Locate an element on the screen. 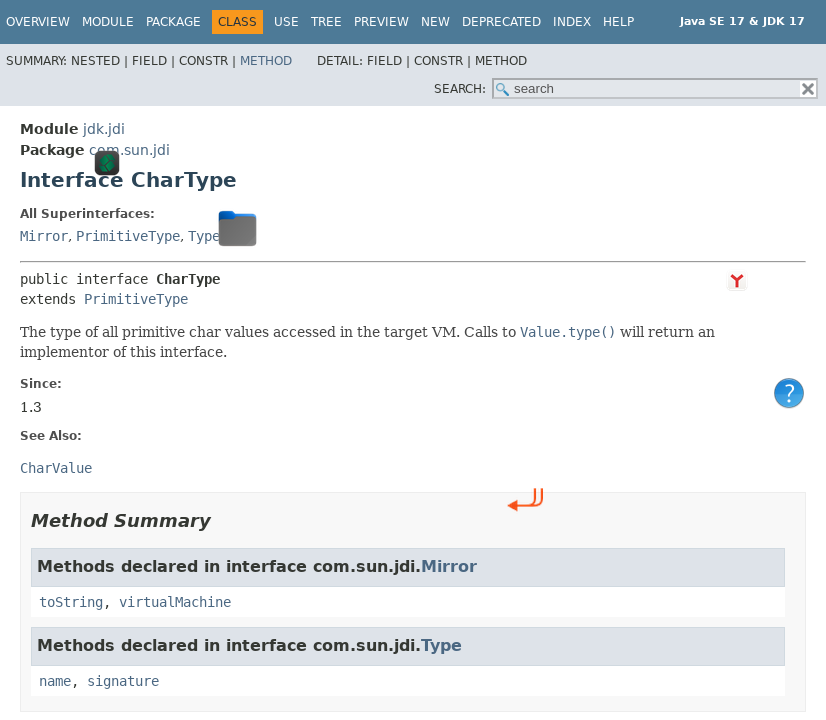 The height and width of the screenshot is (720, 826). open yandex browser is located at coordinates (737, 280).